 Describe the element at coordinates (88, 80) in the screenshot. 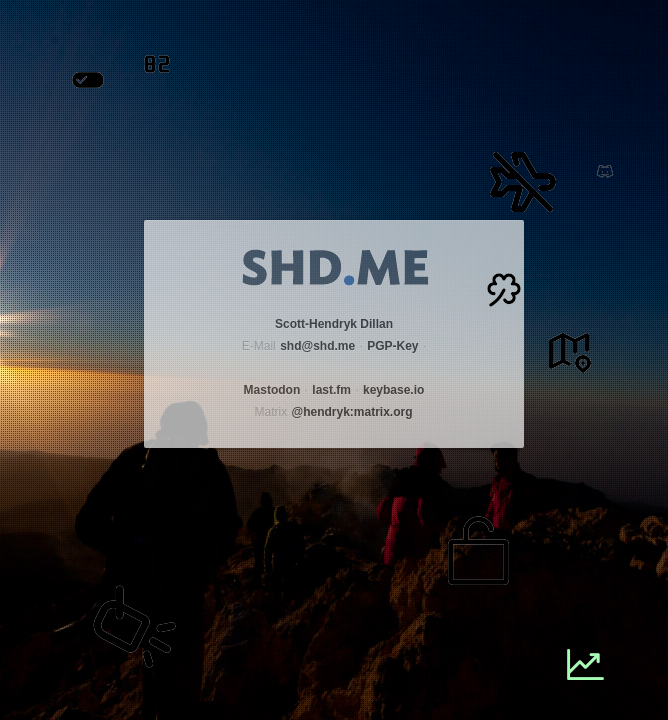

I see `toggle setting enabled or active` at that location.